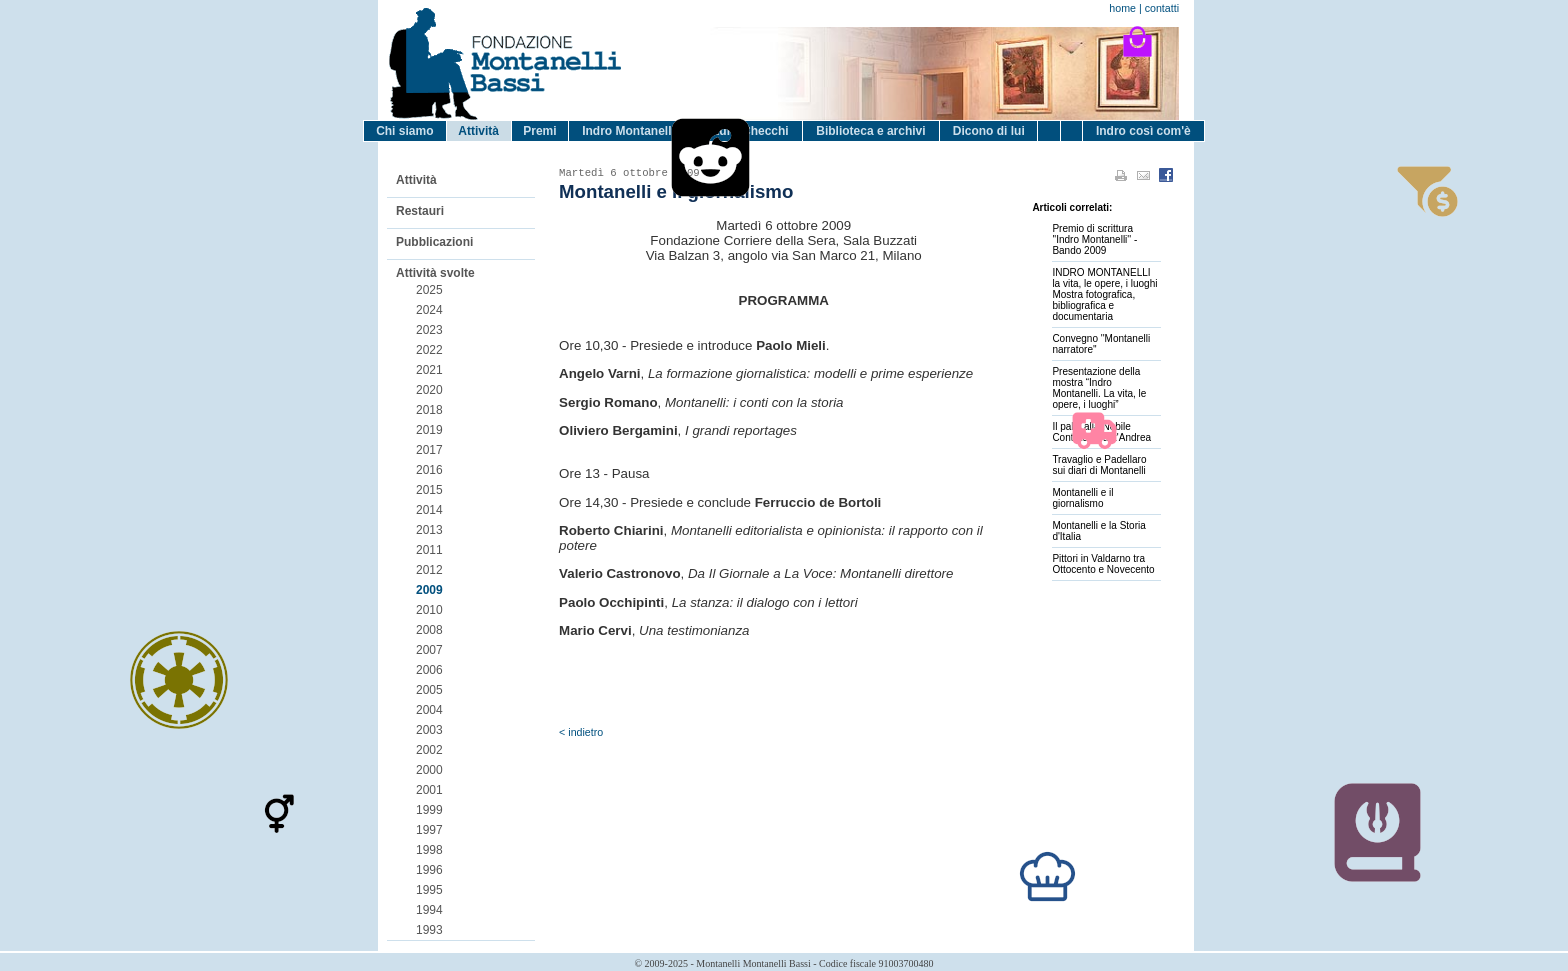 The width and height of the screenshot is (1568, 971). I want to click on open reddit app, so click(710, 157).